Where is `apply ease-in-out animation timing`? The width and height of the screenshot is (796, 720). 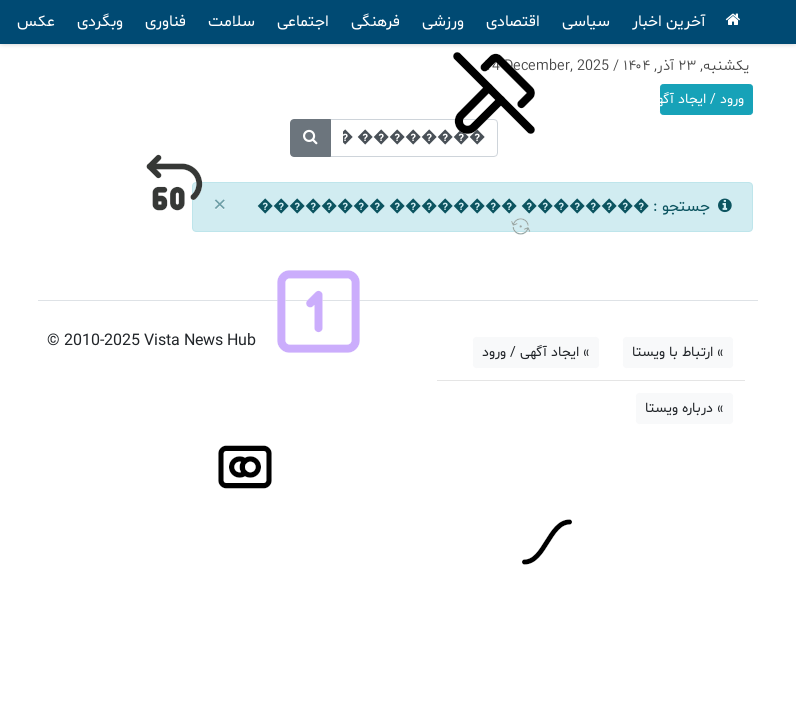 apply ease-in-out animation timing is located at coordinates (547, 542).